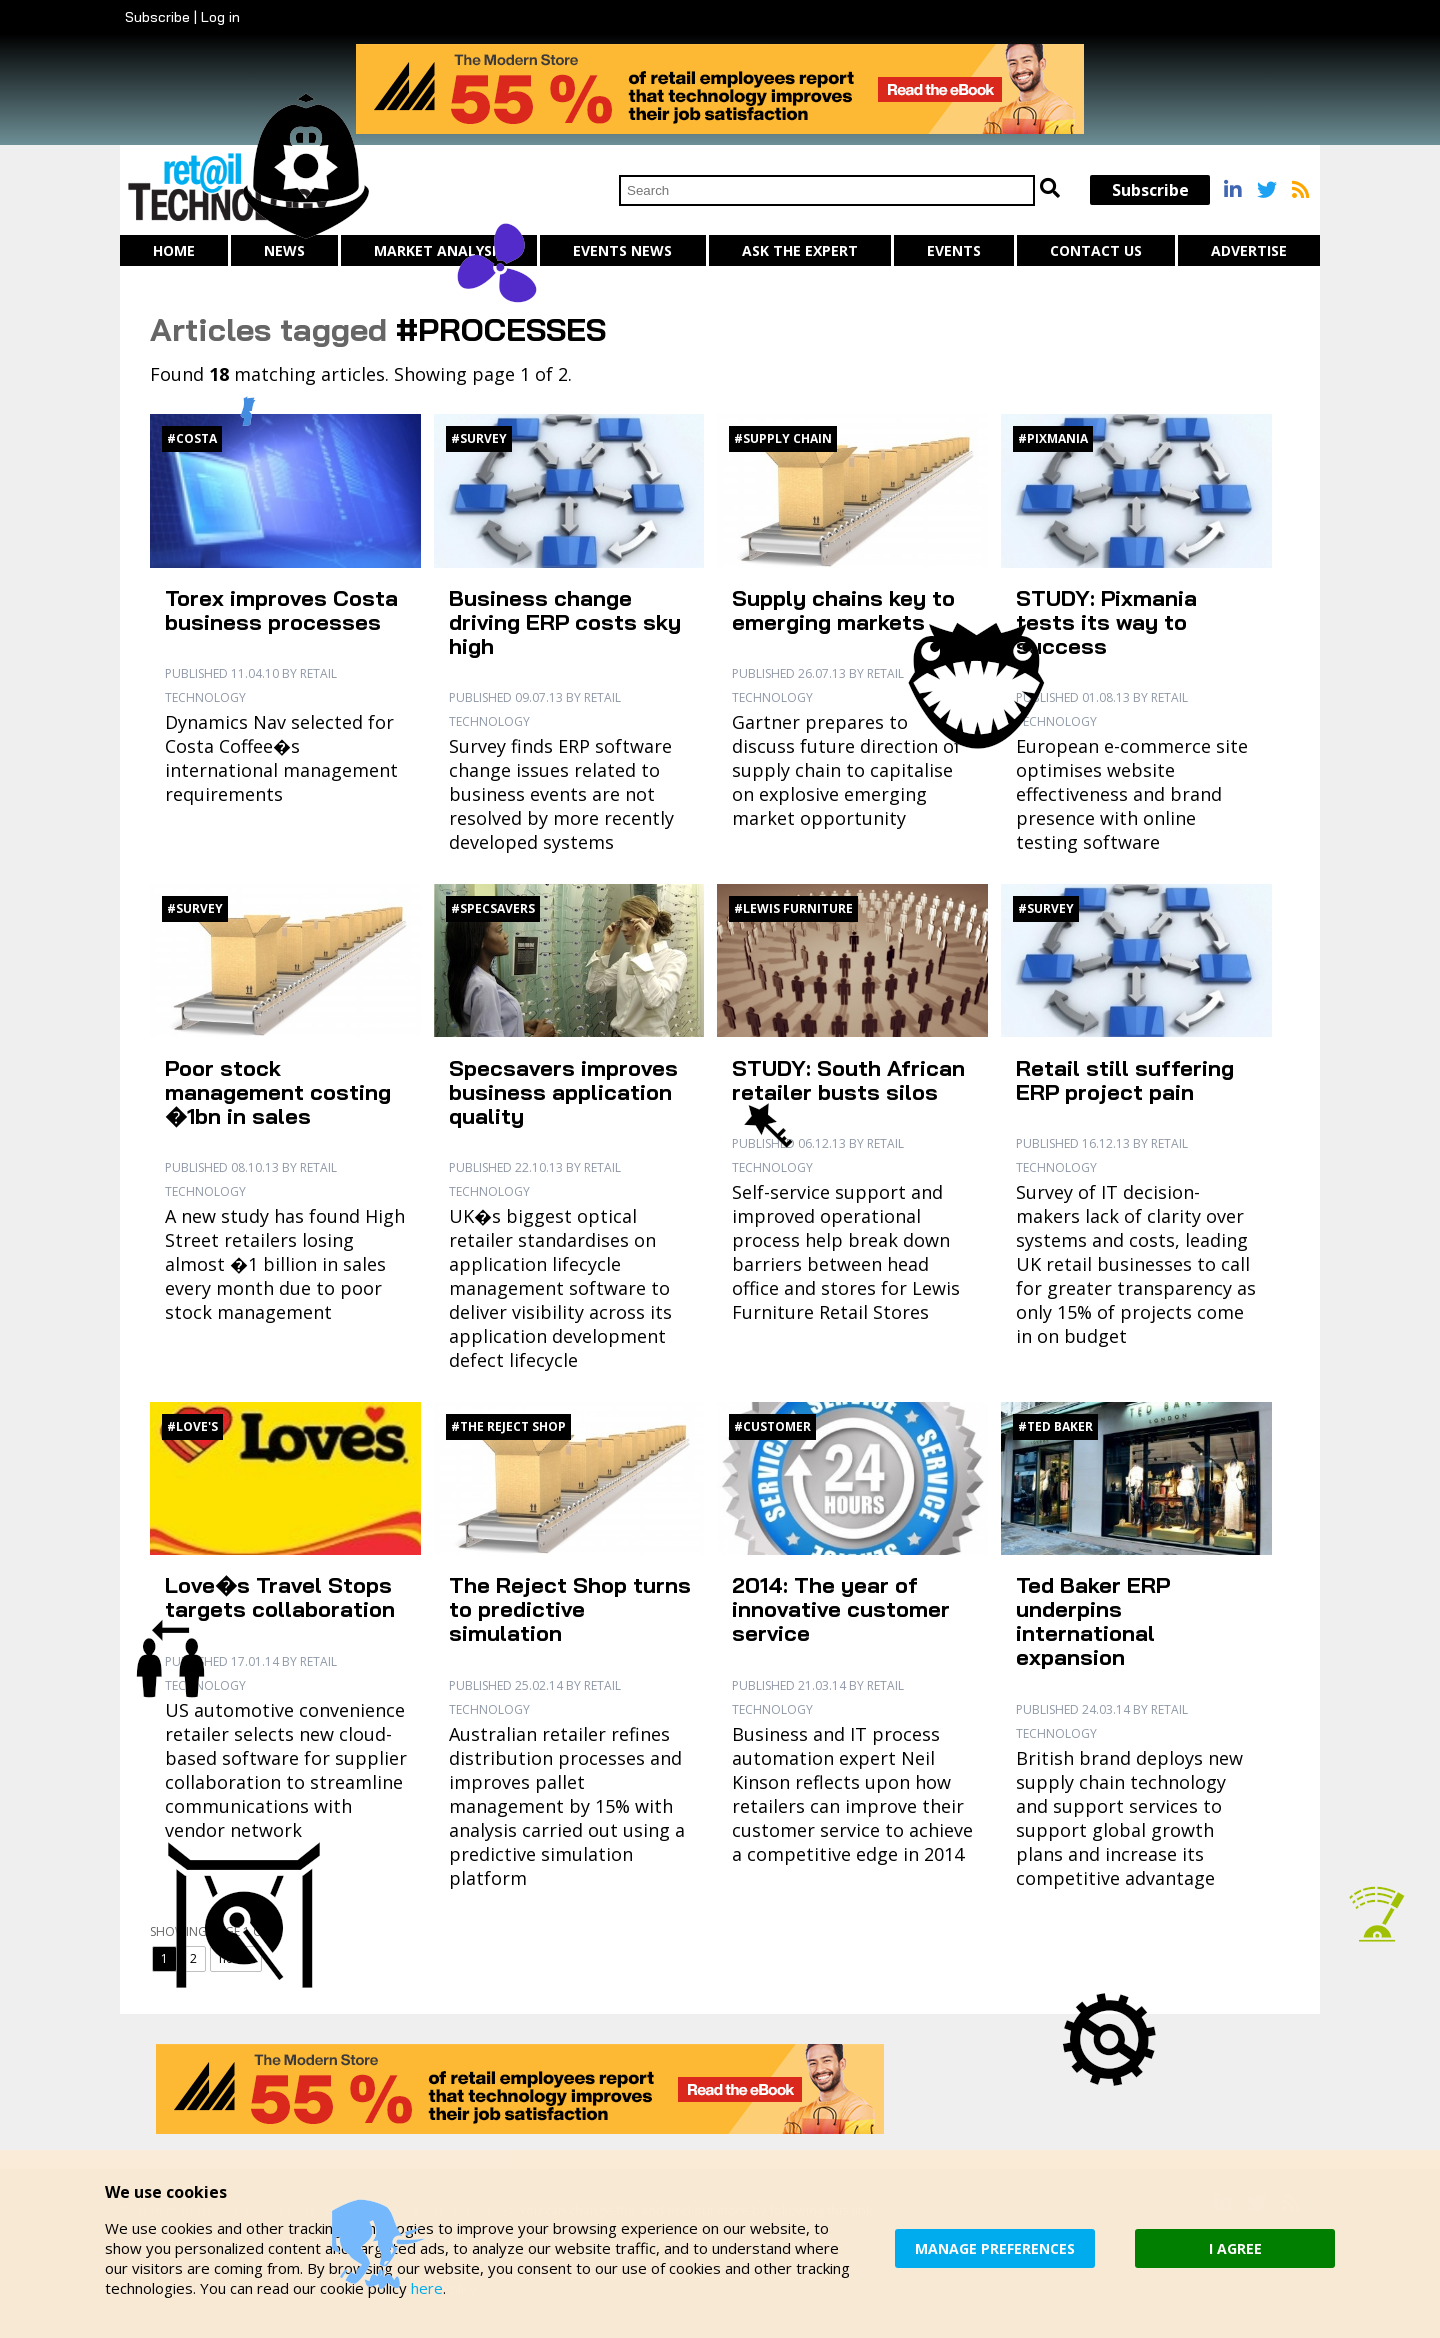 The height and width of the screenshot is (2338, 1440). What do you see at coordinates (248, 411) in the screenshot?
I see `select portugal as your country or region` at bounding box center [248, 411].